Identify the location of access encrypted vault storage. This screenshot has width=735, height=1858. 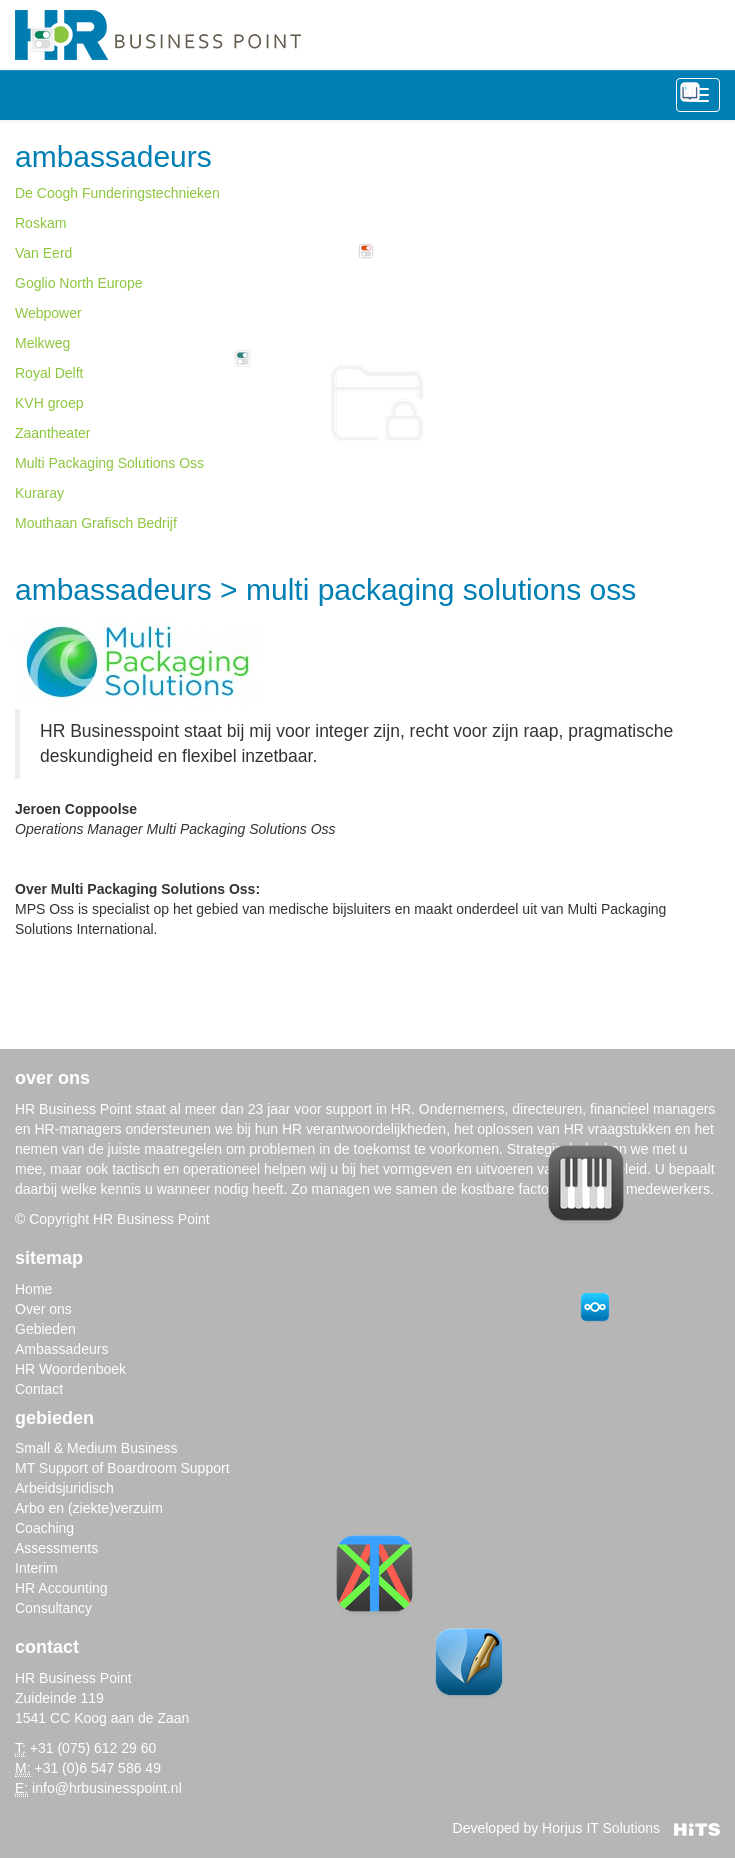
(377, 403).